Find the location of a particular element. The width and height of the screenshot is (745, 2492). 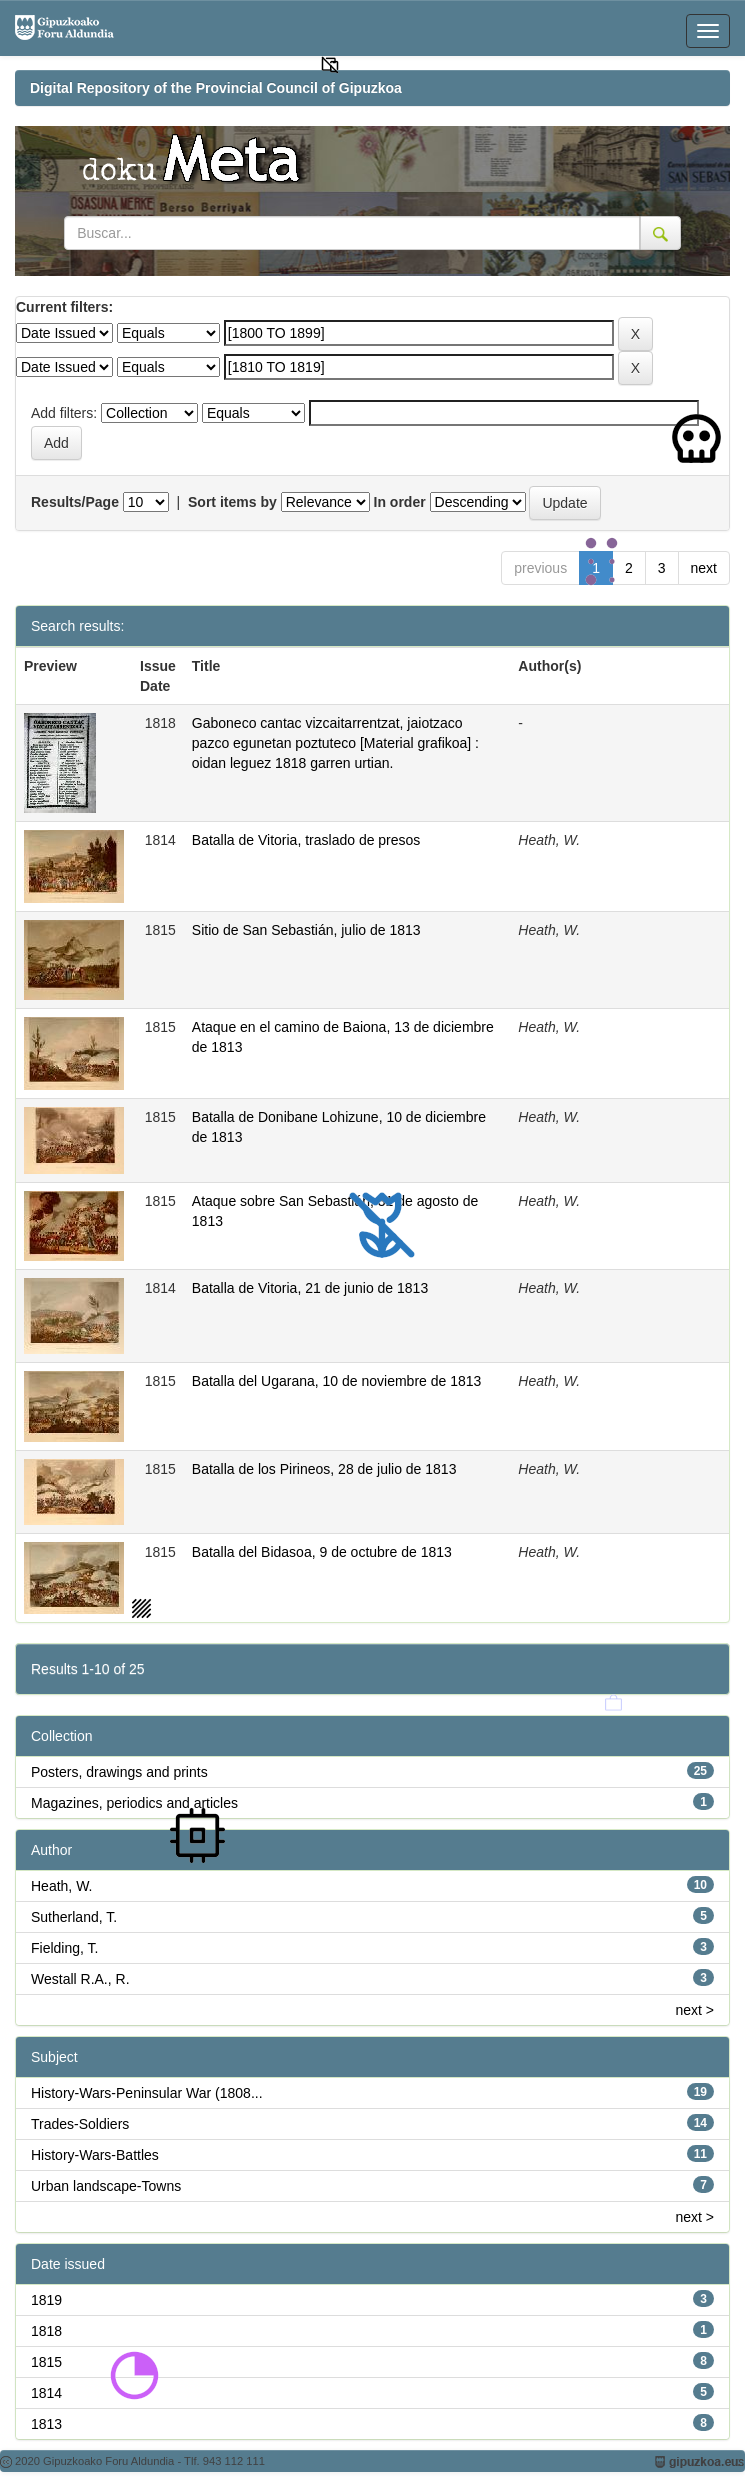

devices are disconnected or unavailable is located at coordinates (330, 65).